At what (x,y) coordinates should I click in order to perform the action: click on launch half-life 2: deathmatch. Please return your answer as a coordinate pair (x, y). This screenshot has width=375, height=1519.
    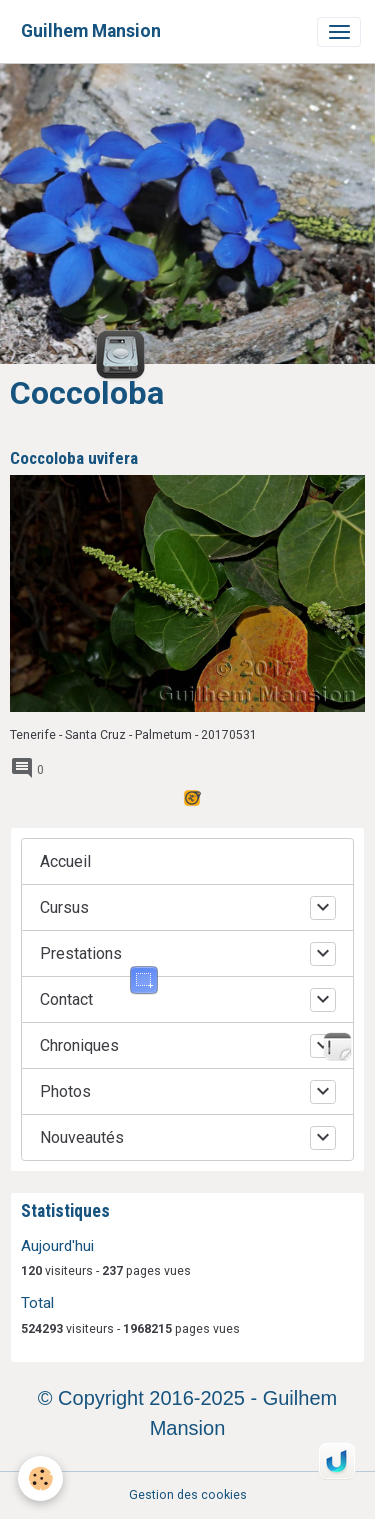
    Looking at the image, I should click on (192, 798).